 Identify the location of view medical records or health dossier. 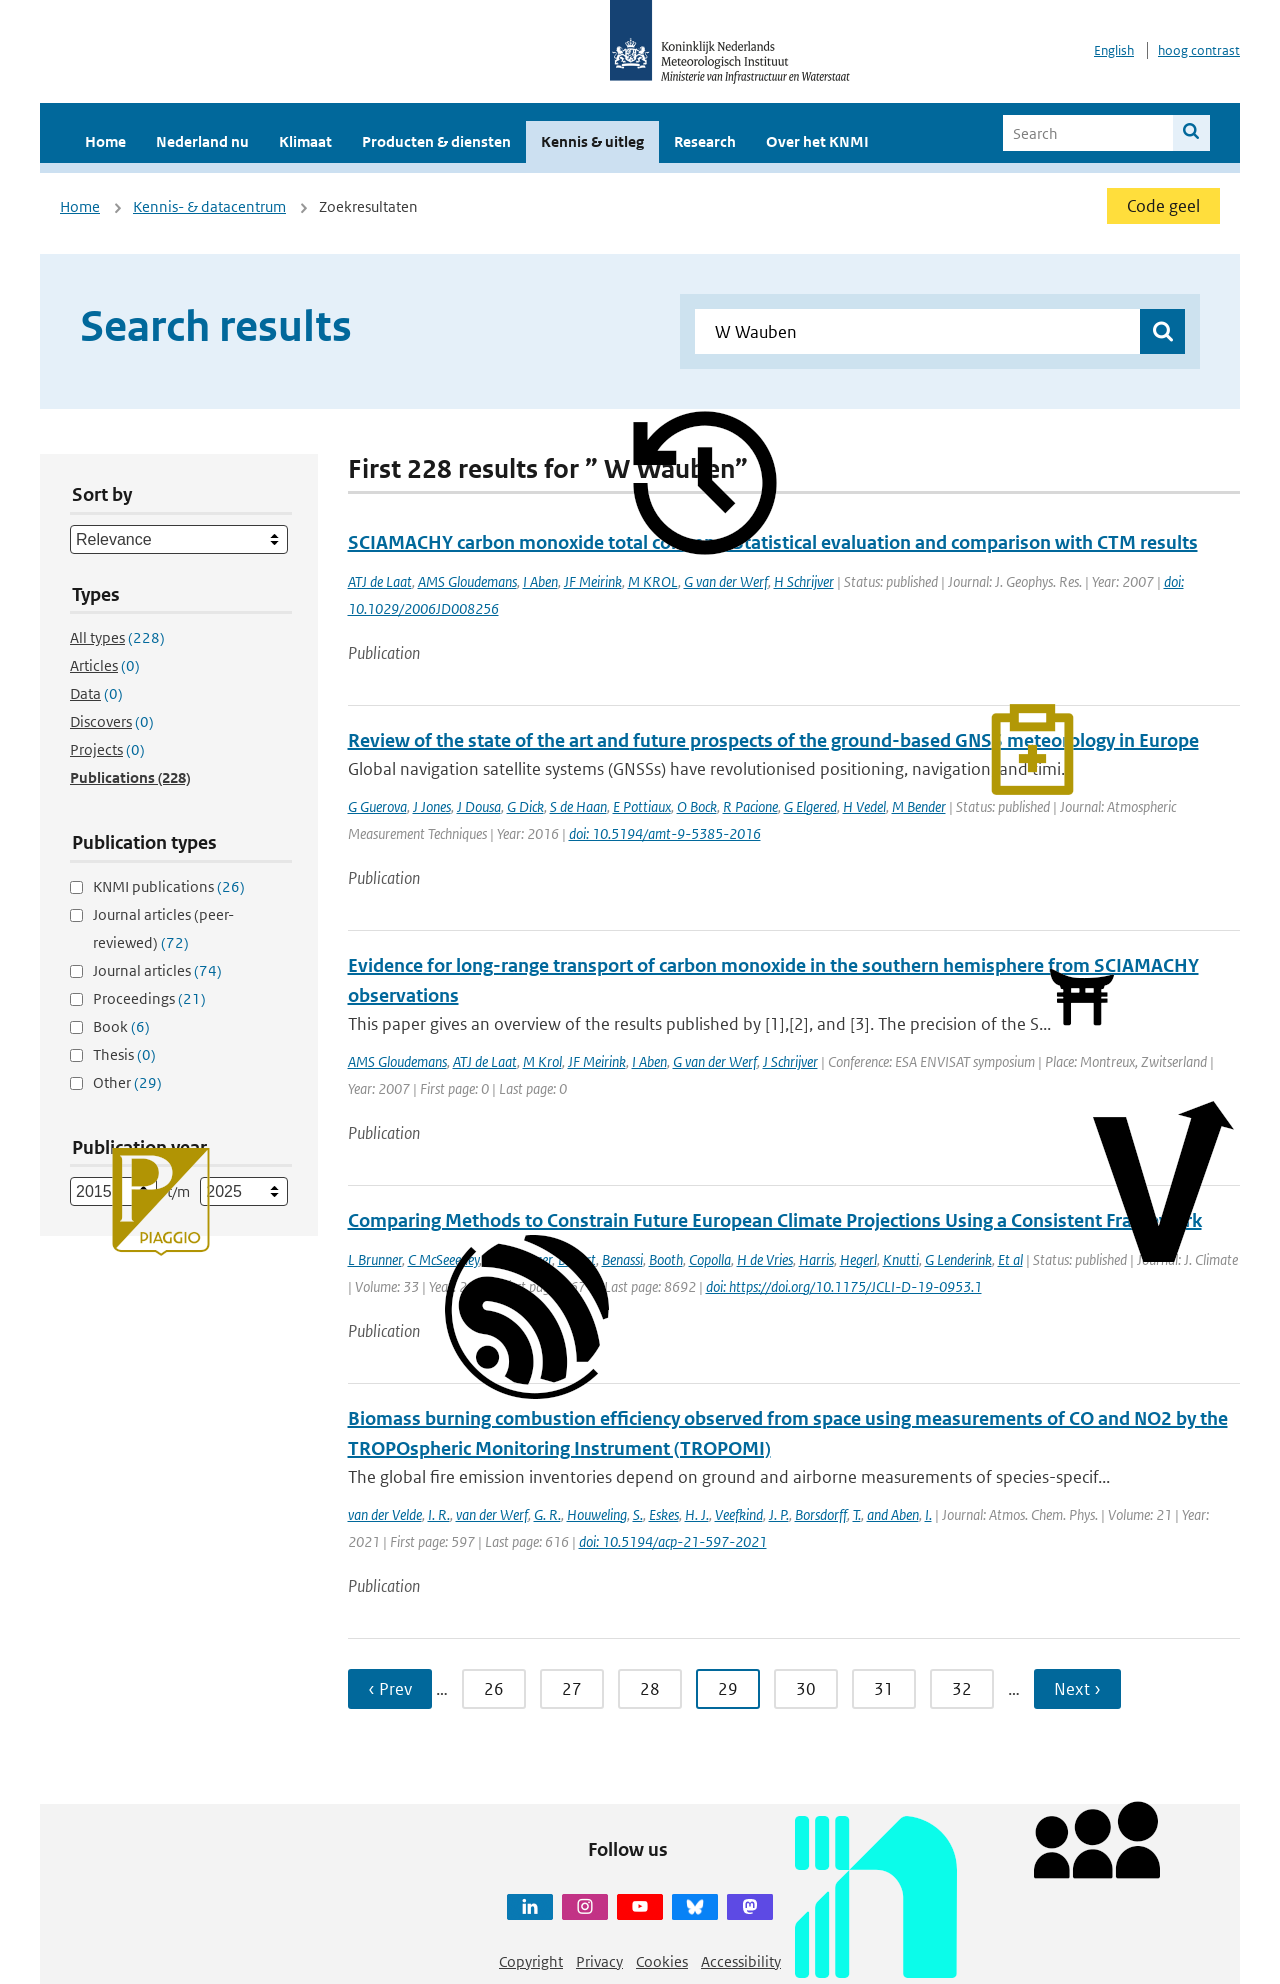
(1032, 749).